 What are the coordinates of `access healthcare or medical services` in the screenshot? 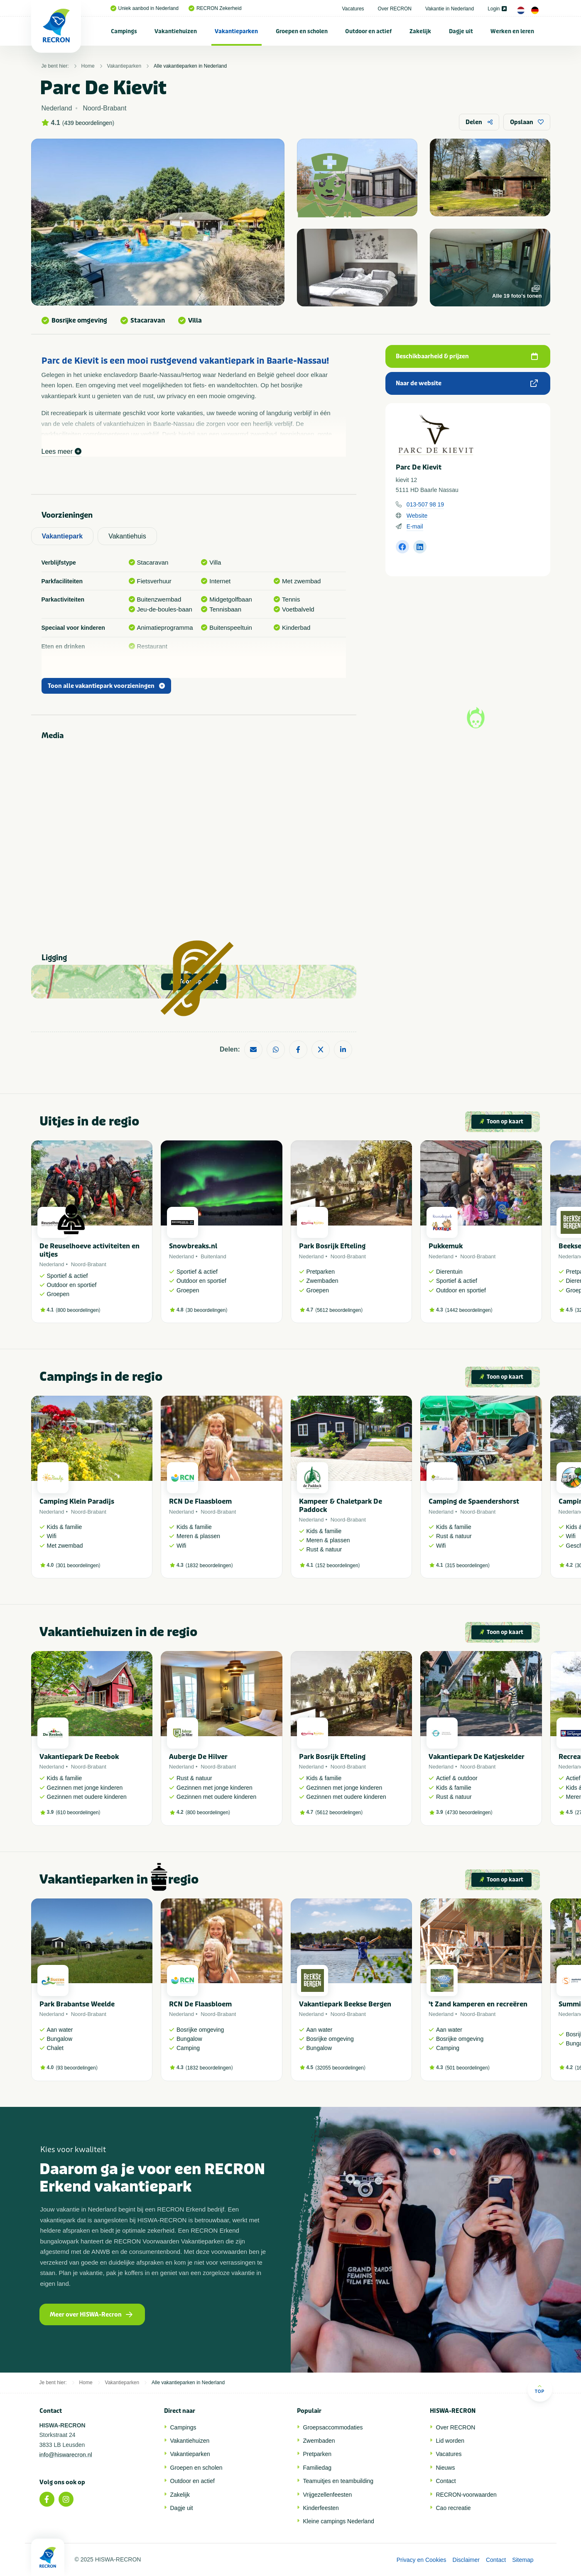 It's located at (330, 186).